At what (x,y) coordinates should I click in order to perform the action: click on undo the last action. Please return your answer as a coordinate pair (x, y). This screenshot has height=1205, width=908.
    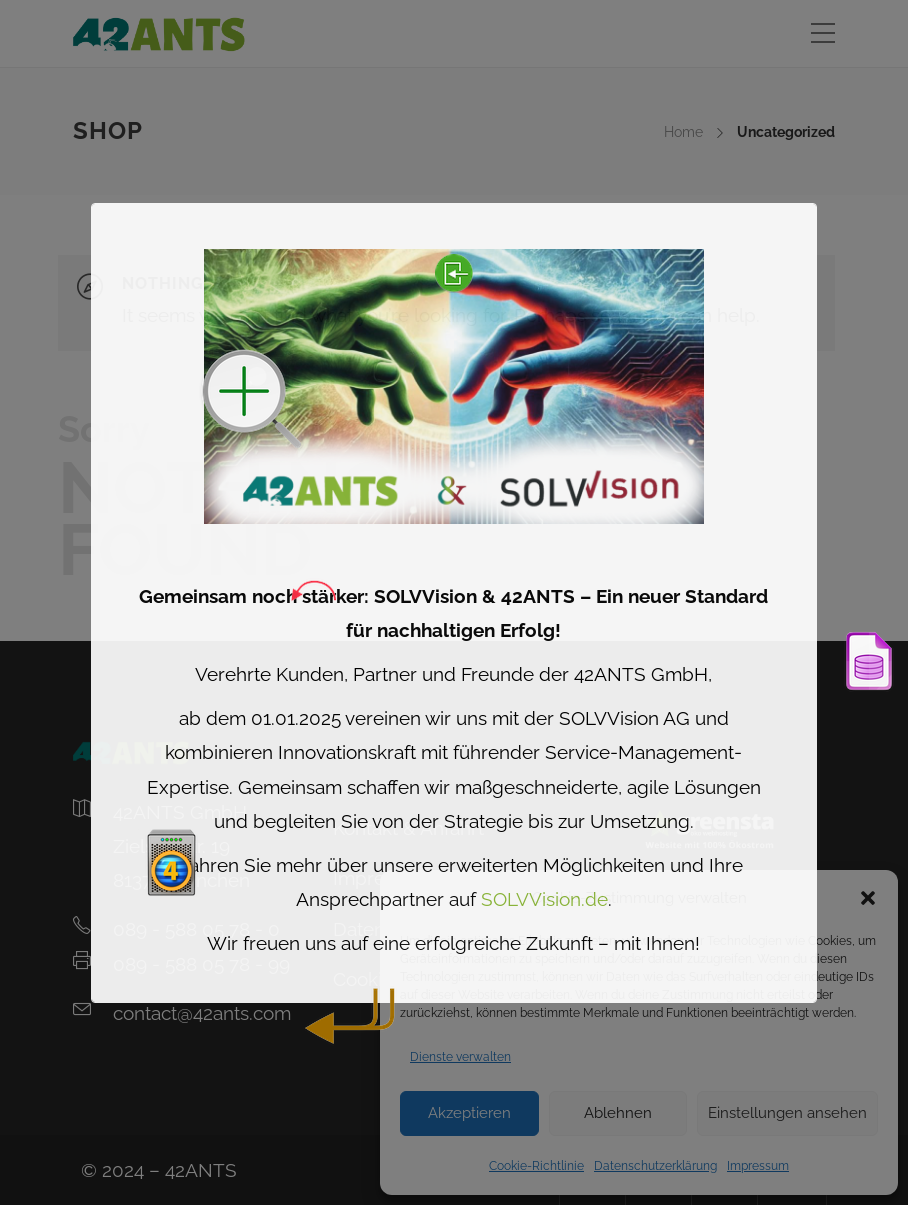
    Looking at the image, I should click on (313, 590).